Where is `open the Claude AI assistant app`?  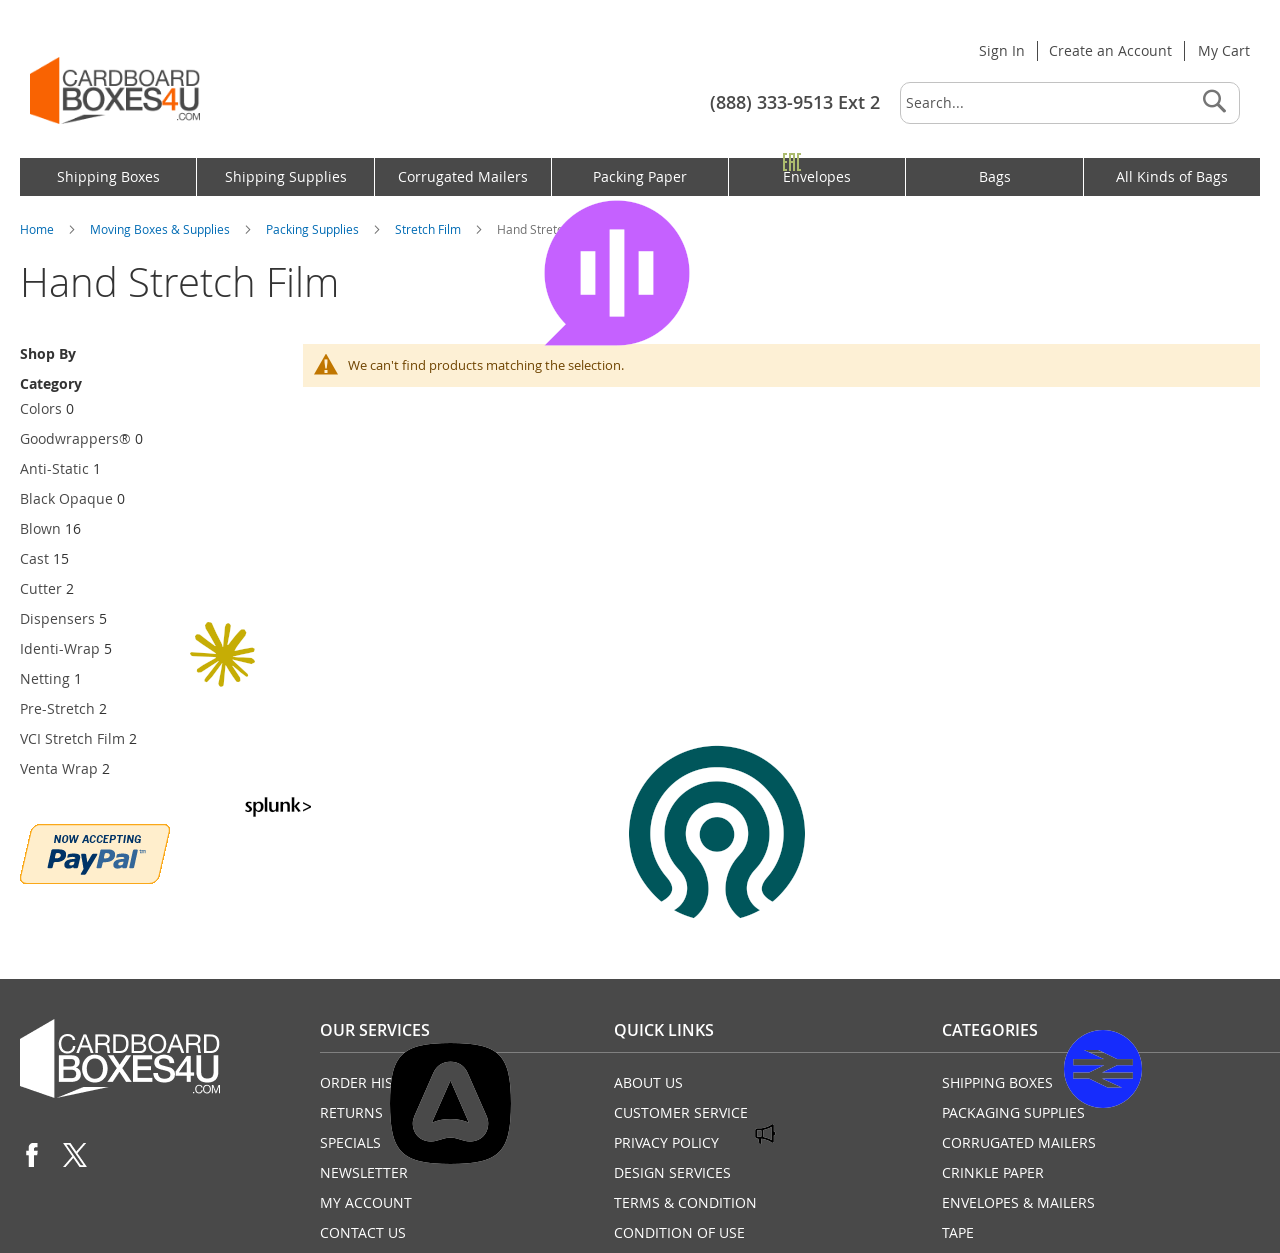
open the Claude AI assistant app is located at coordinates (222, 654).